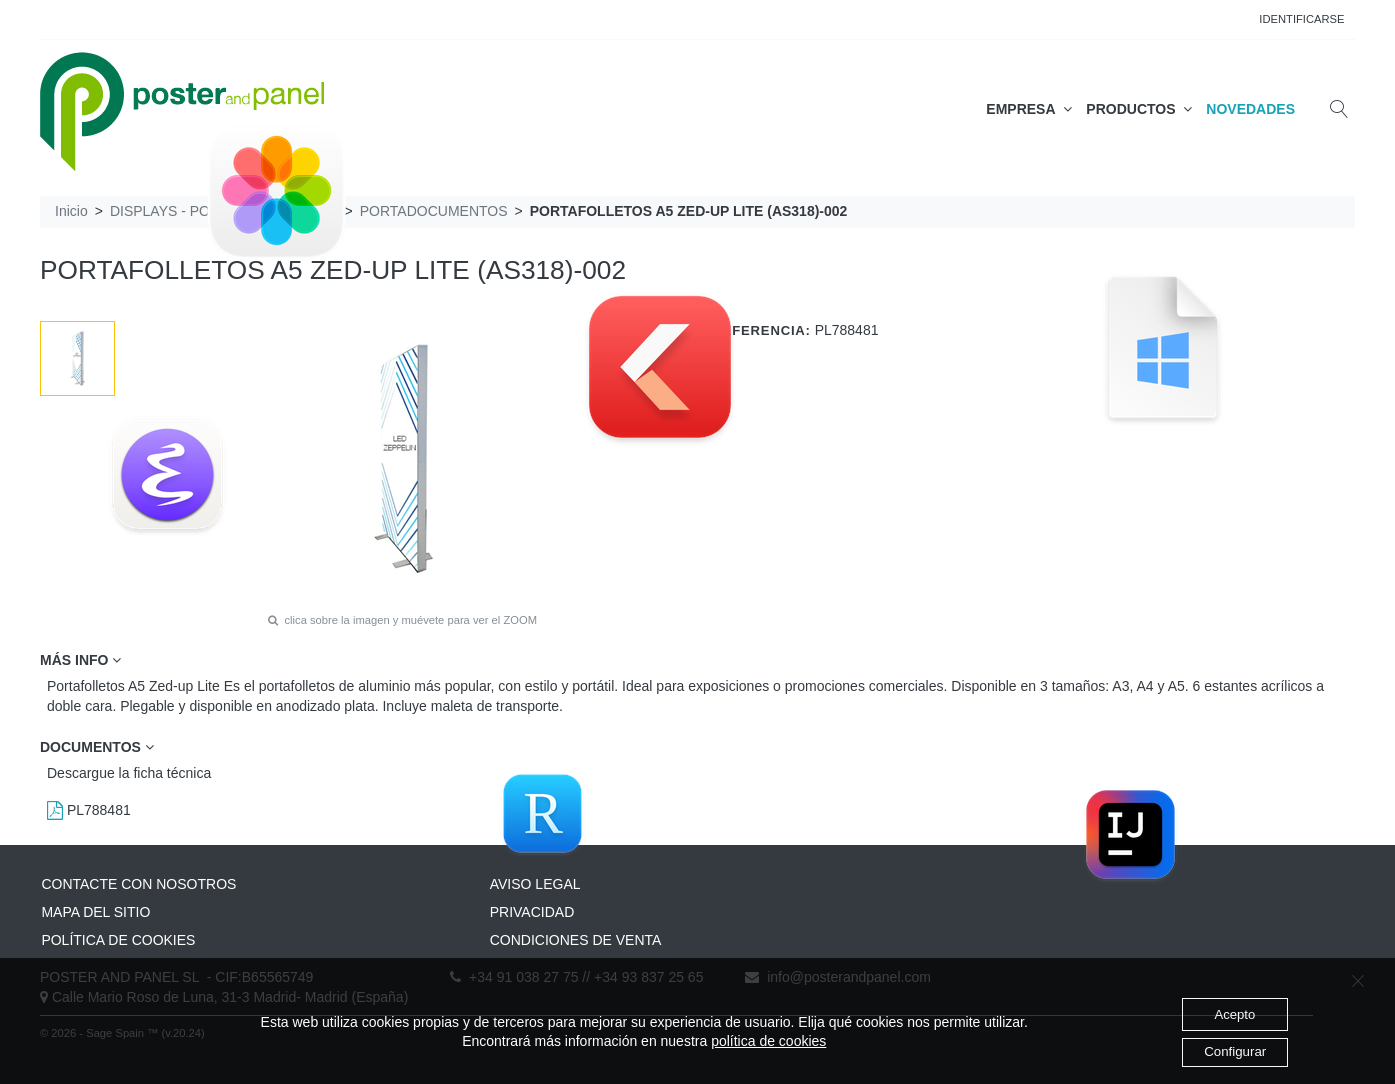 The height and width of the screenshot is (1084, 1395). What do you see at coordinates (276, 190) in the screenshot?
I see `open shotwell photo manager` at bounding box center [276, 190].